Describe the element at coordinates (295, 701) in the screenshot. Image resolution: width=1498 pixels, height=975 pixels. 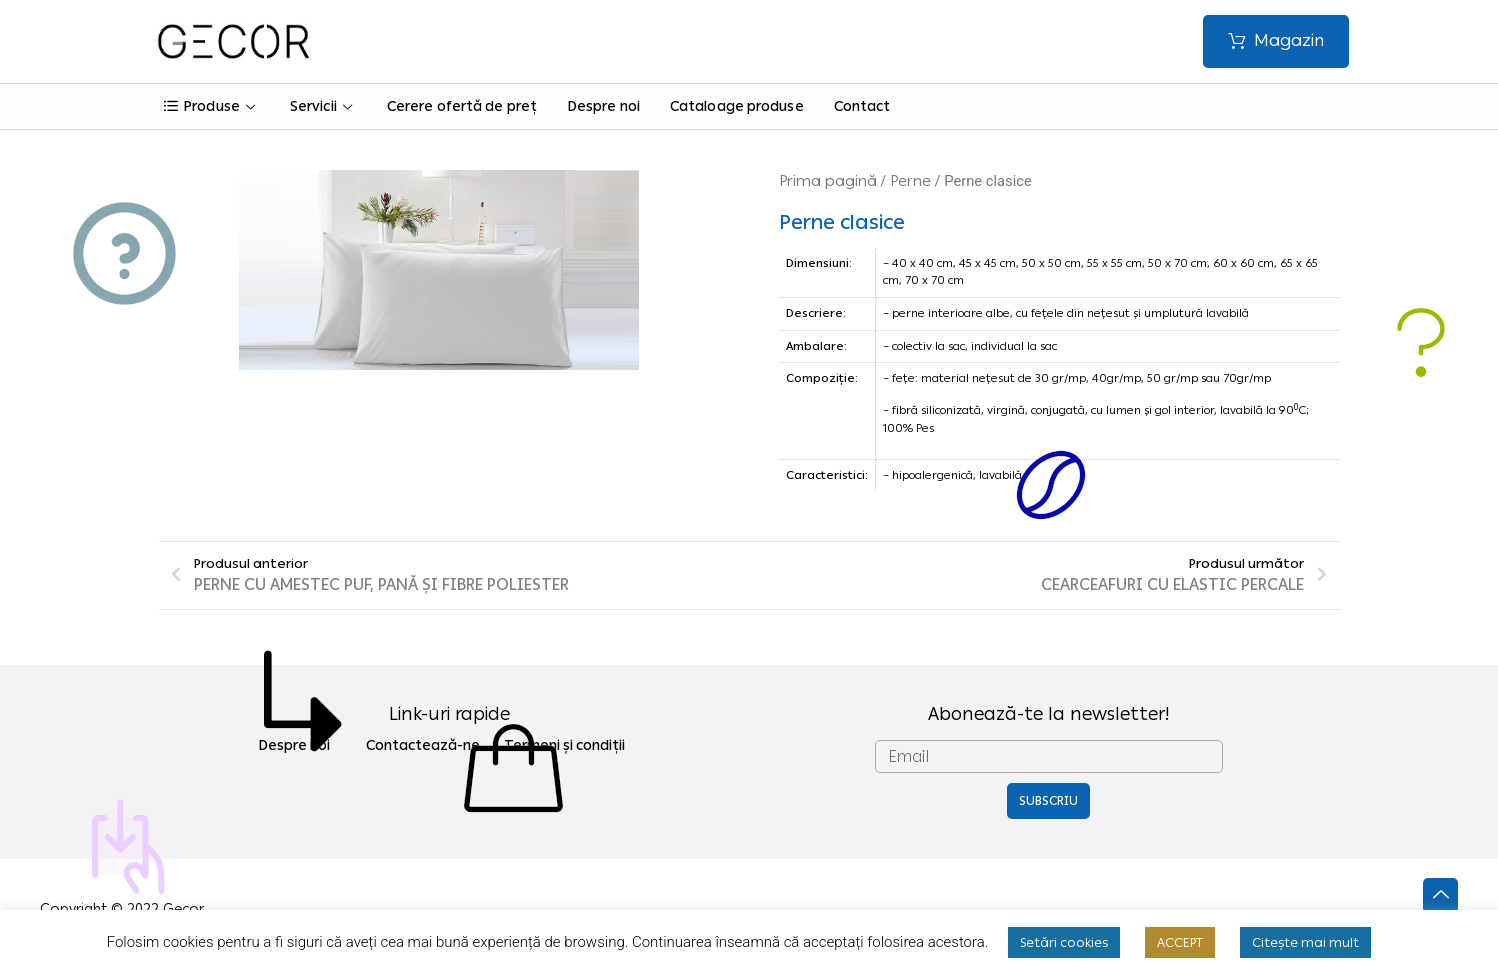
I see `reply to a message or comment` at that location.